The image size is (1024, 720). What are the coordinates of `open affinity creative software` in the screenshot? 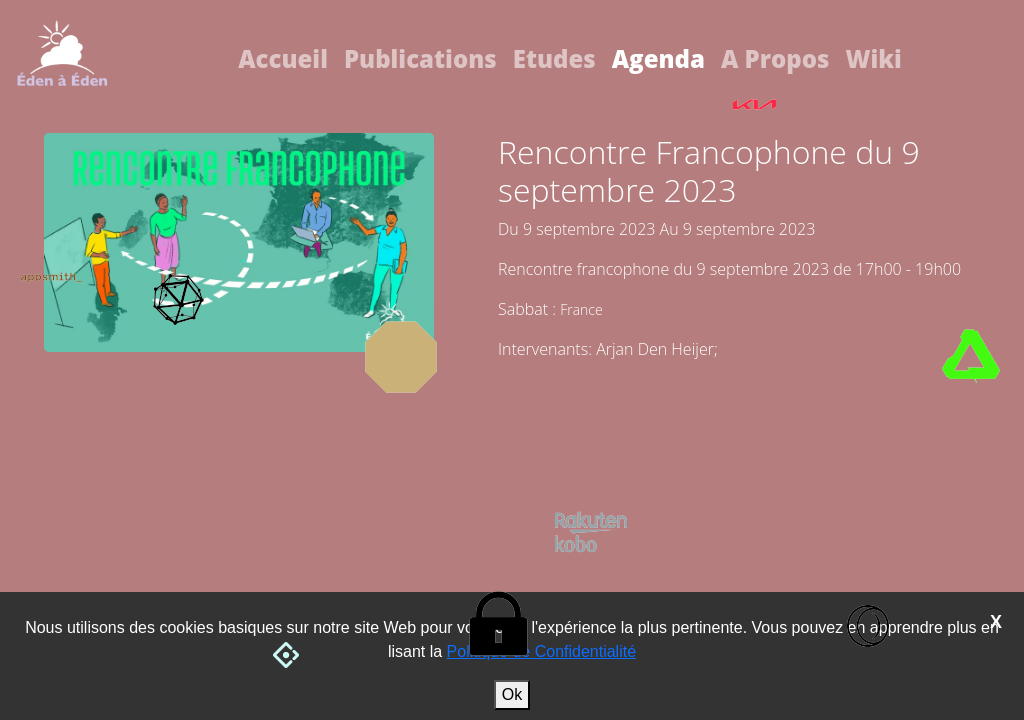 It's located at (971, 356).